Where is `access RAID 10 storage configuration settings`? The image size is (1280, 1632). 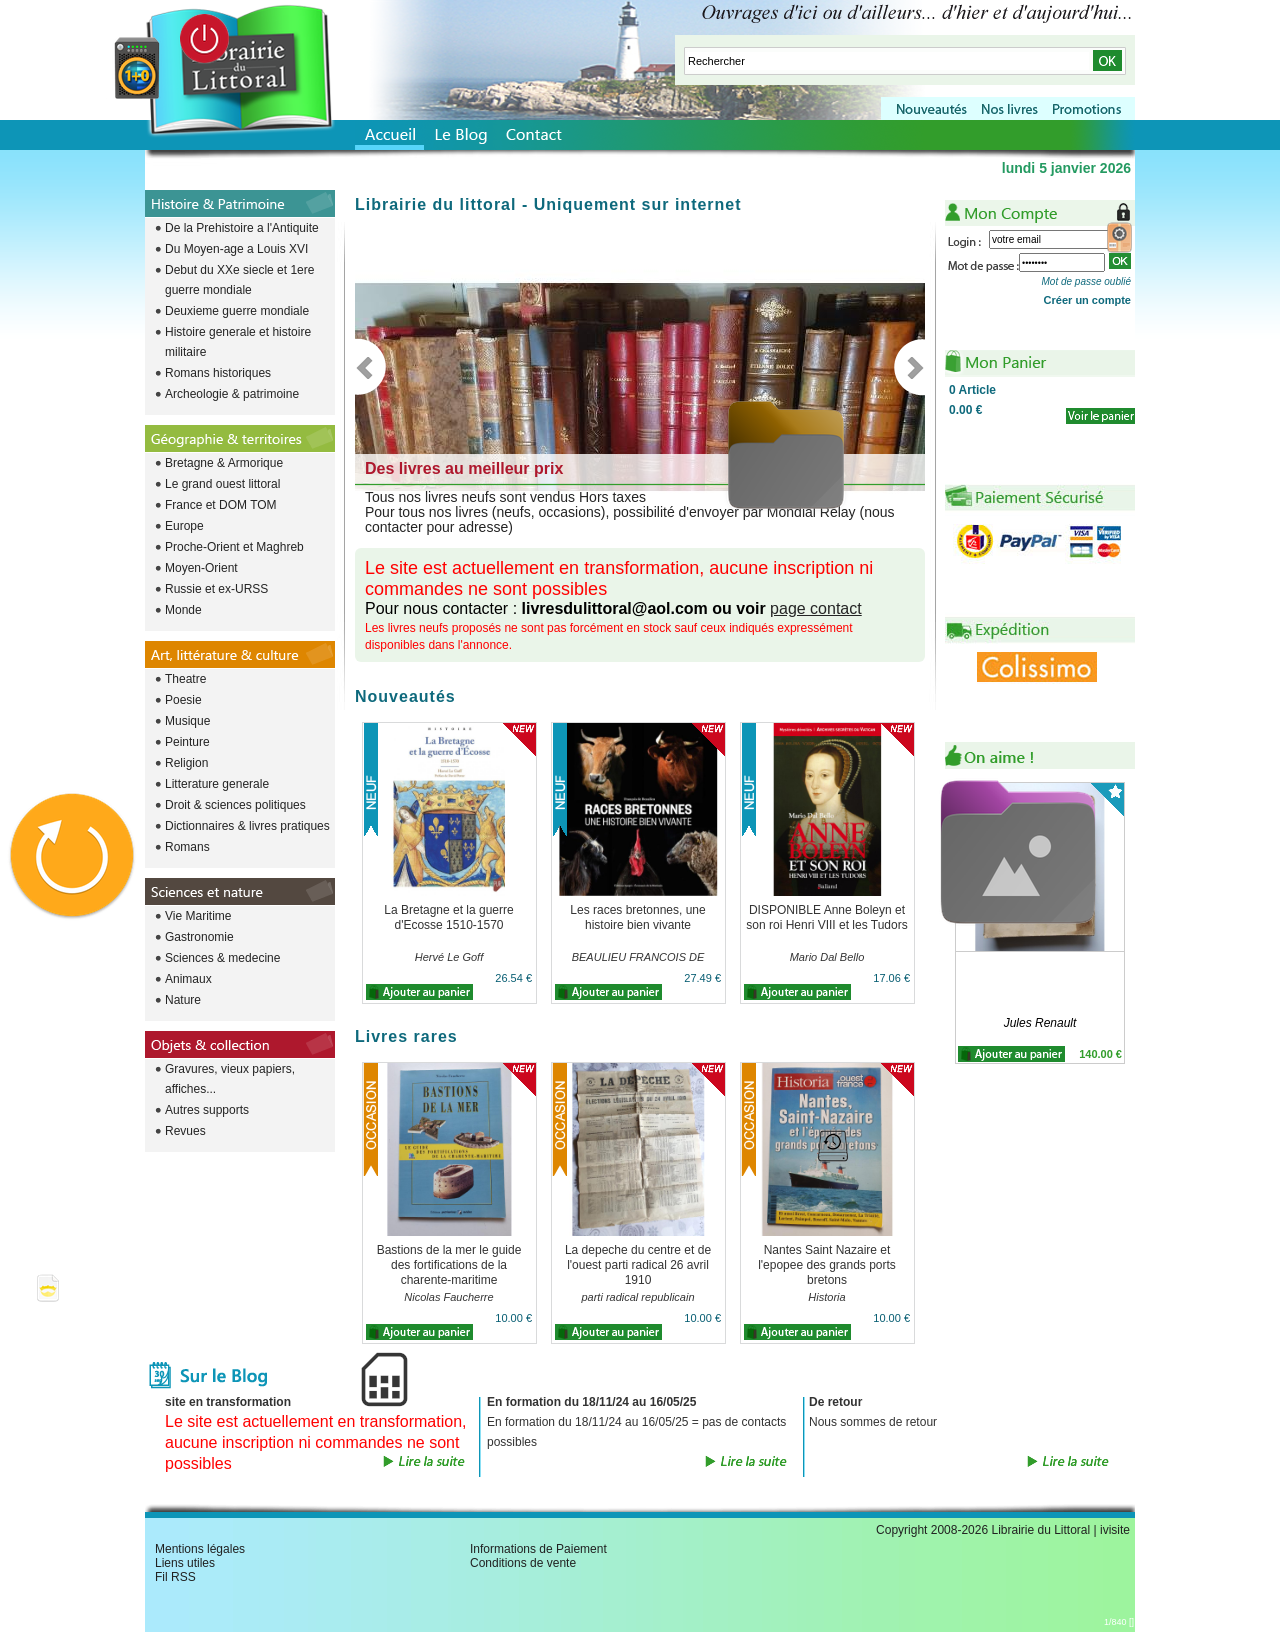 access RAID 10 storage configuration settings is located at coordinates (137, 68).